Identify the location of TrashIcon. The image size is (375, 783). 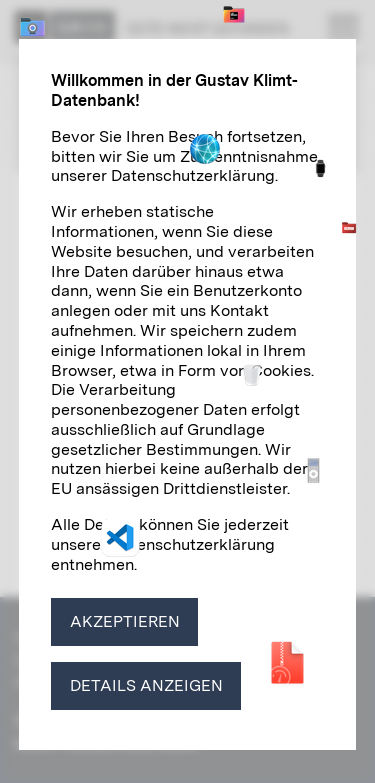
(252, 375).